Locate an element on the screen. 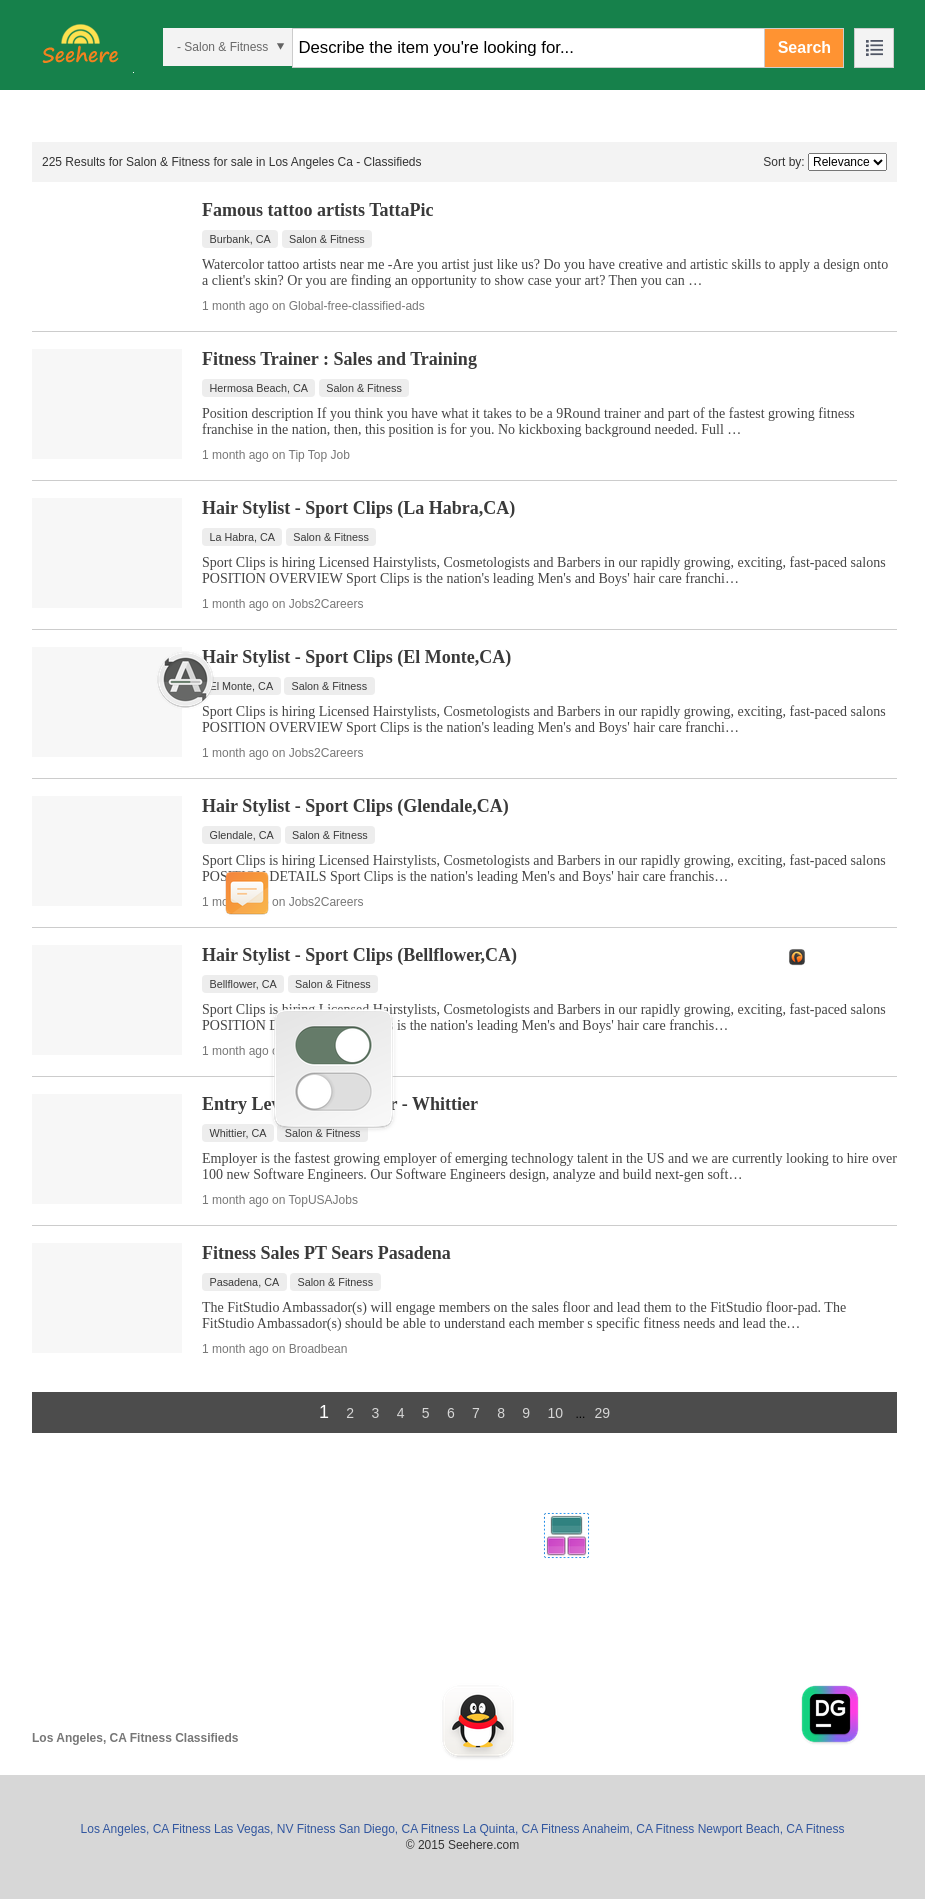 The width and height of the screenshot is (925, 1899). launch qemu virtual machine emulator is located at coordinates (797, 957).